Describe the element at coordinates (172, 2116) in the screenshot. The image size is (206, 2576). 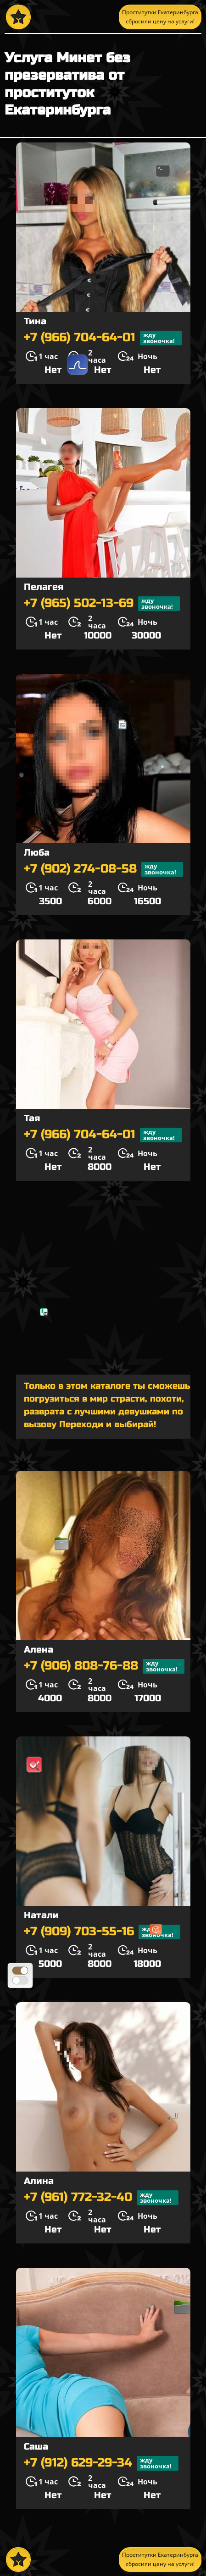
I see `reply to all recipients of an email` at that location.